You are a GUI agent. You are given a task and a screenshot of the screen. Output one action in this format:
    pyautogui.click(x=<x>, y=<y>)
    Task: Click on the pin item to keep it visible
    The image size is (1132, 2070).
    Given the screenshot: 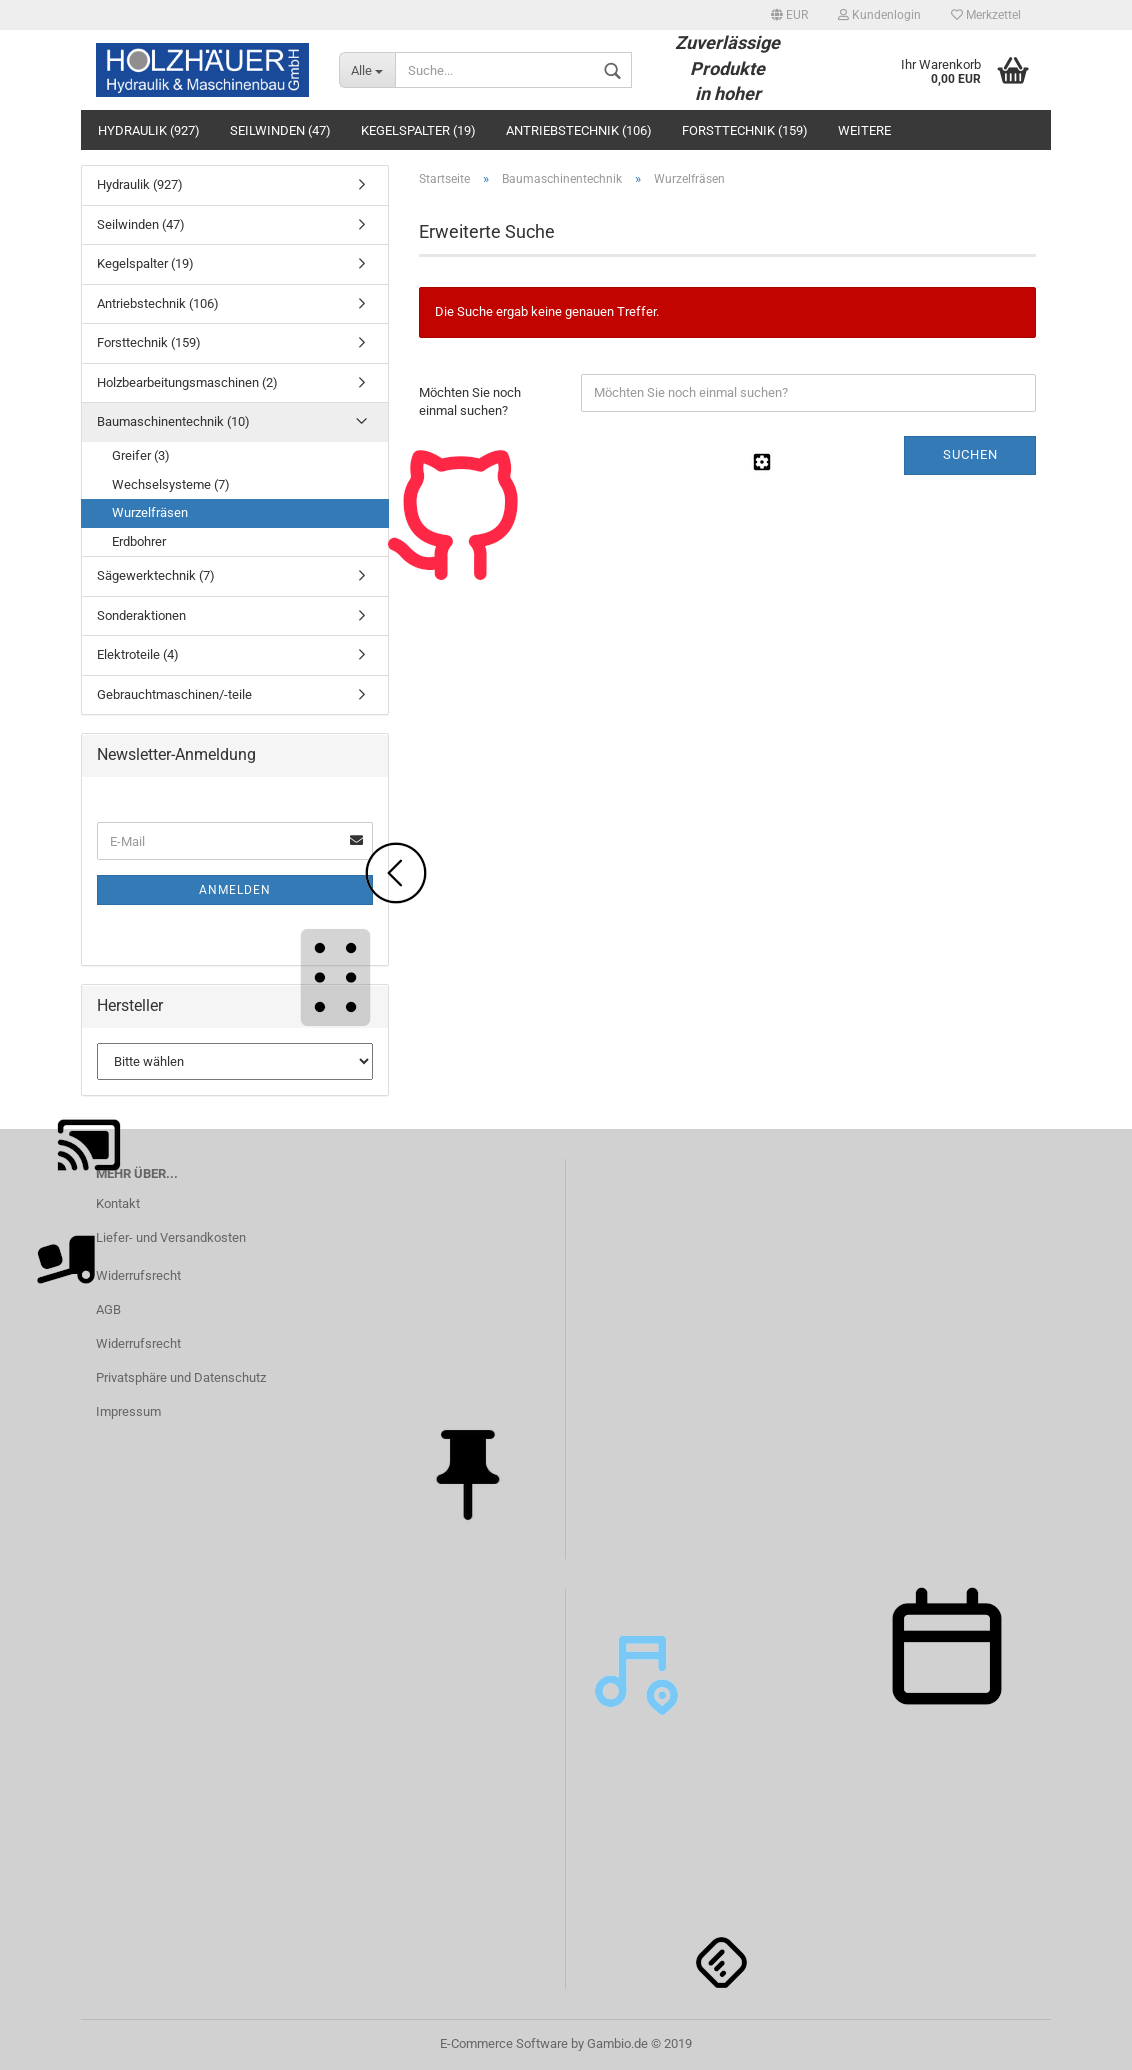 What is the action you would take?
    pyautogui.click(x=468, y=1475)
    